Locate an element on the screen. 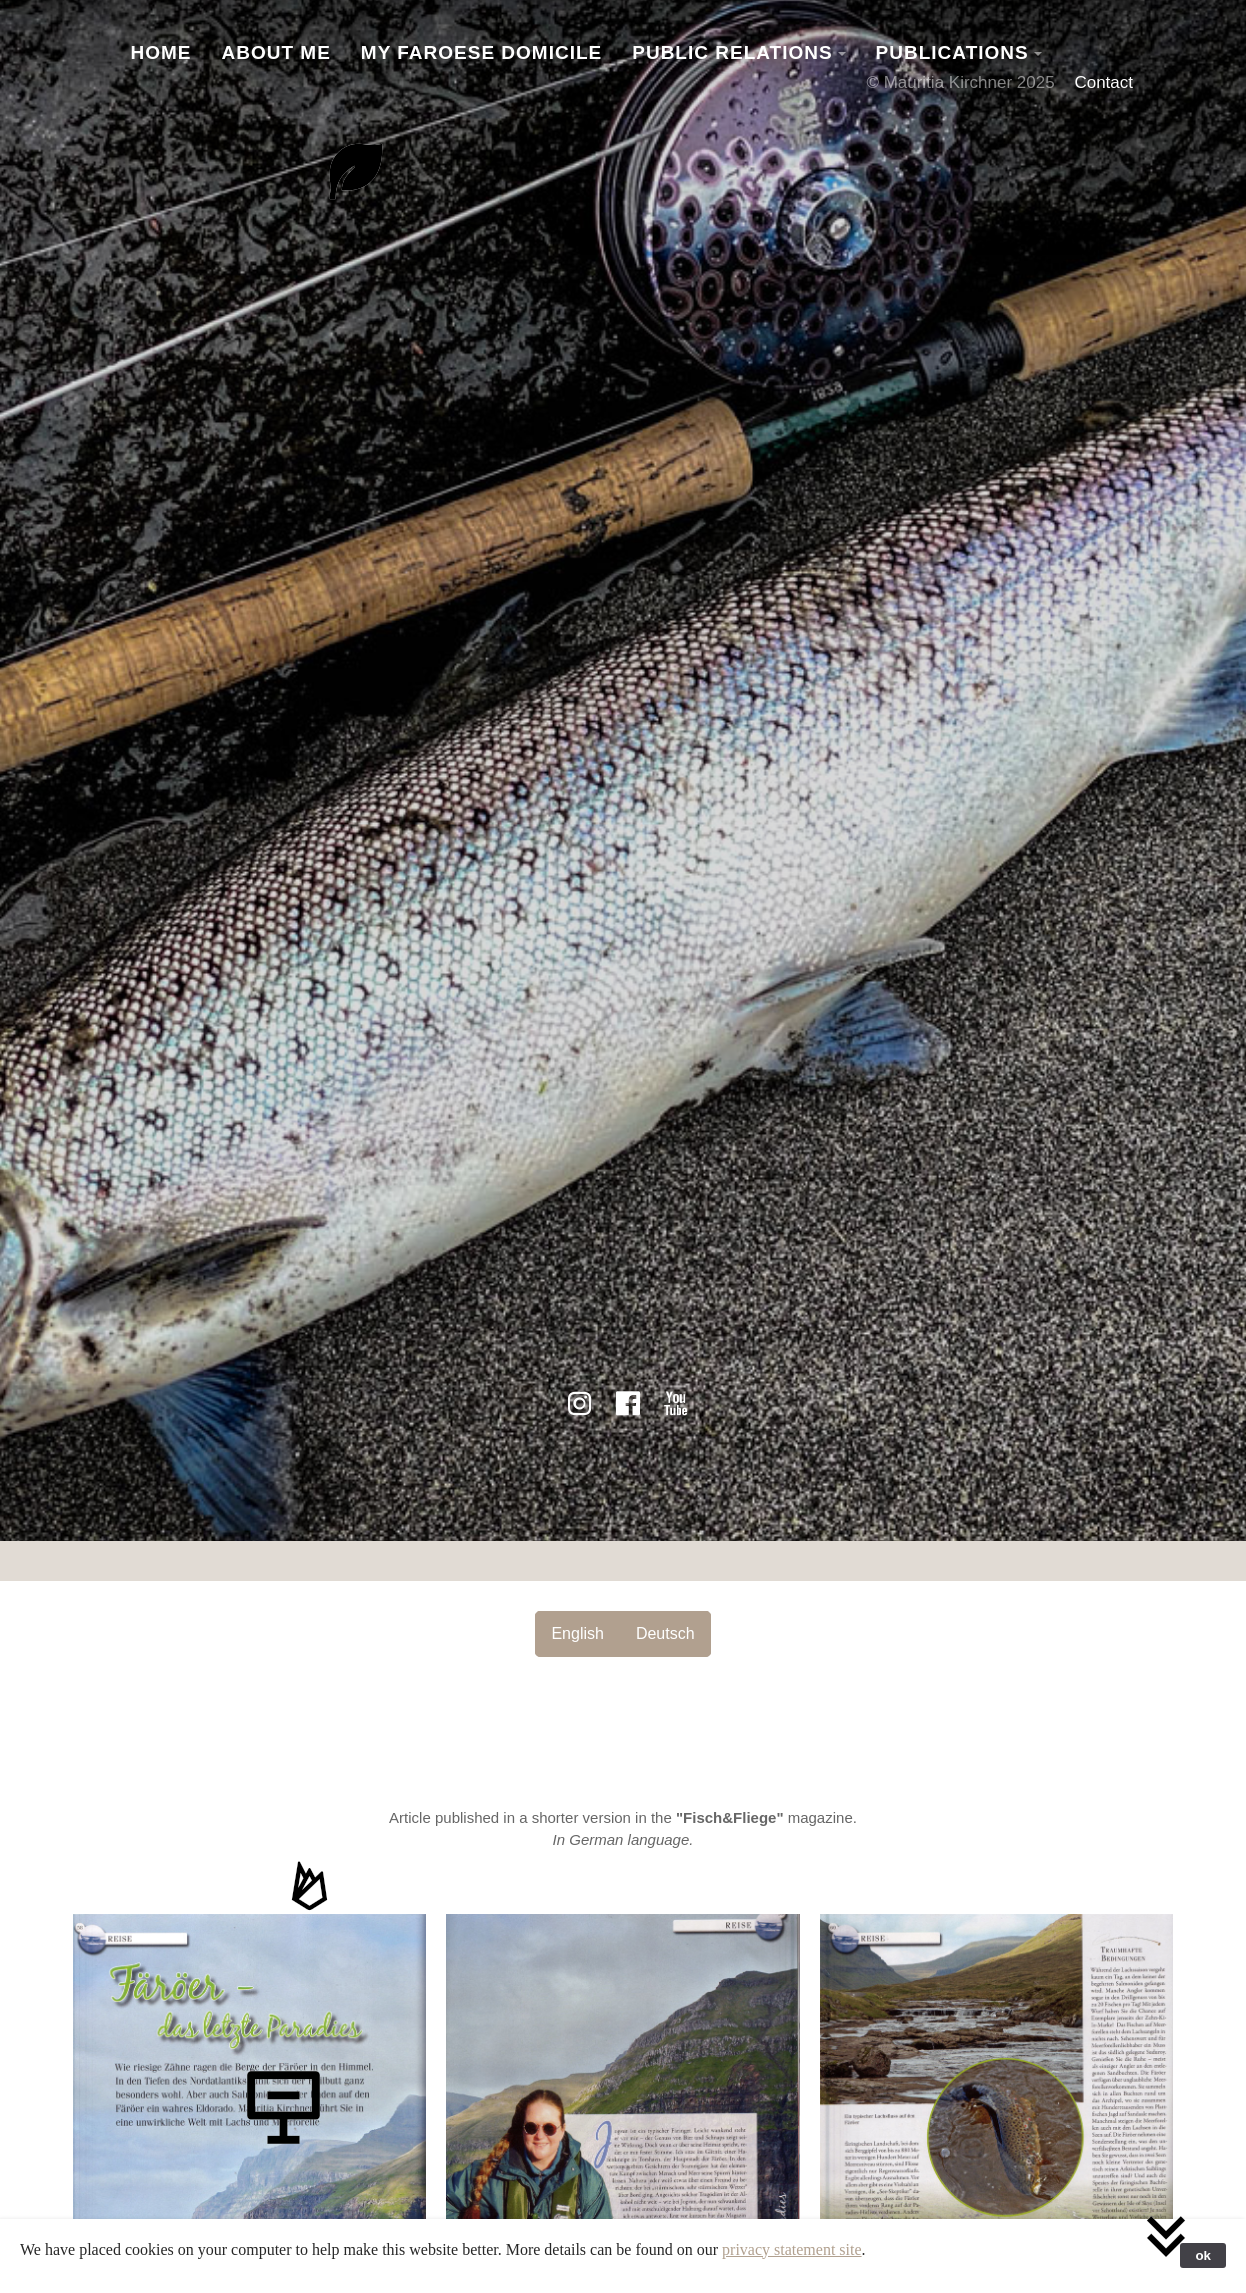 This screenshot has height=2293, width=1246. scroll down to see more content is located at coordinates (1166, 2235).